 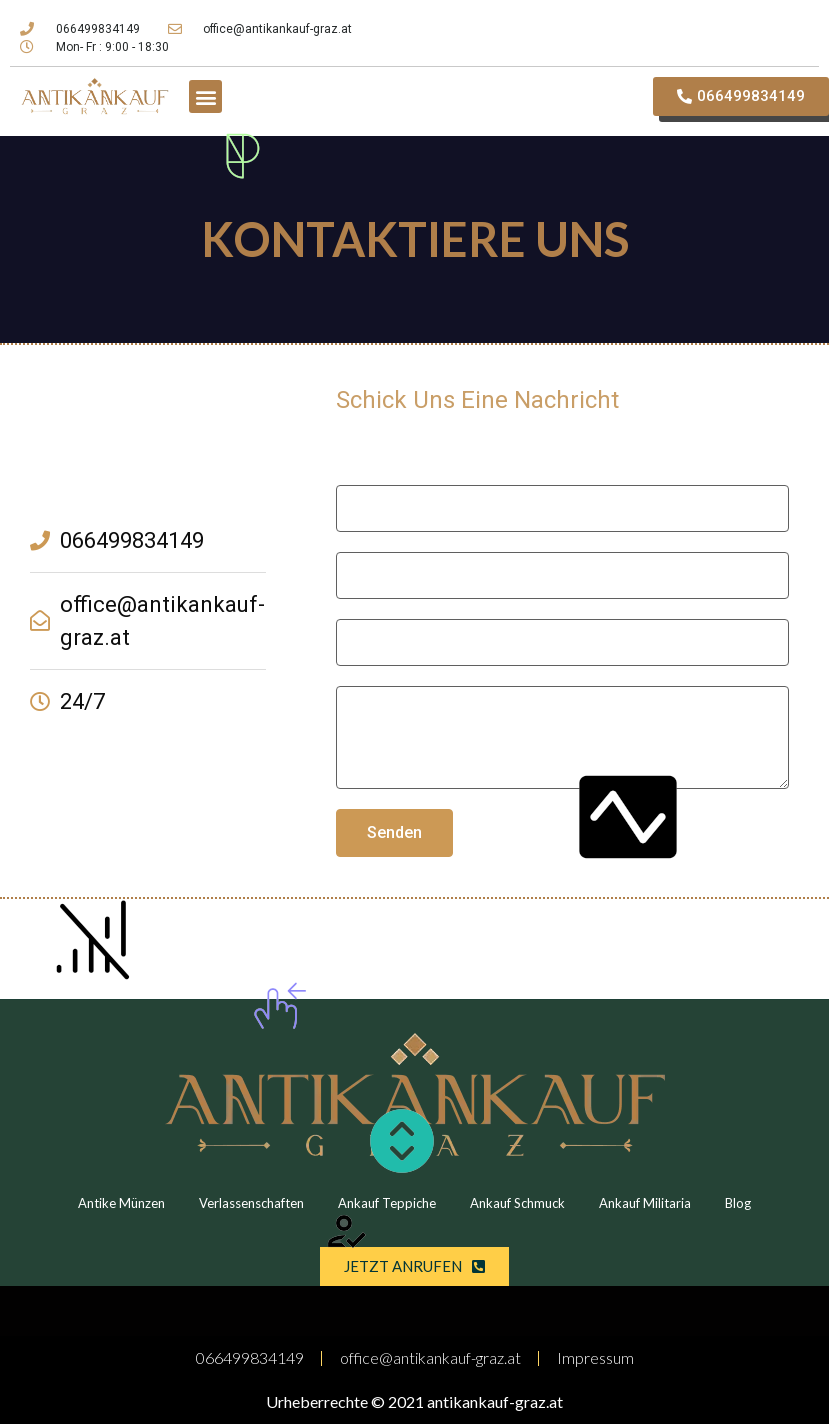 What do you see at coordinates (94, 941) in the screenshot?
I see `indicates no cellular signal or network connection` at bounding box center [94, 941].